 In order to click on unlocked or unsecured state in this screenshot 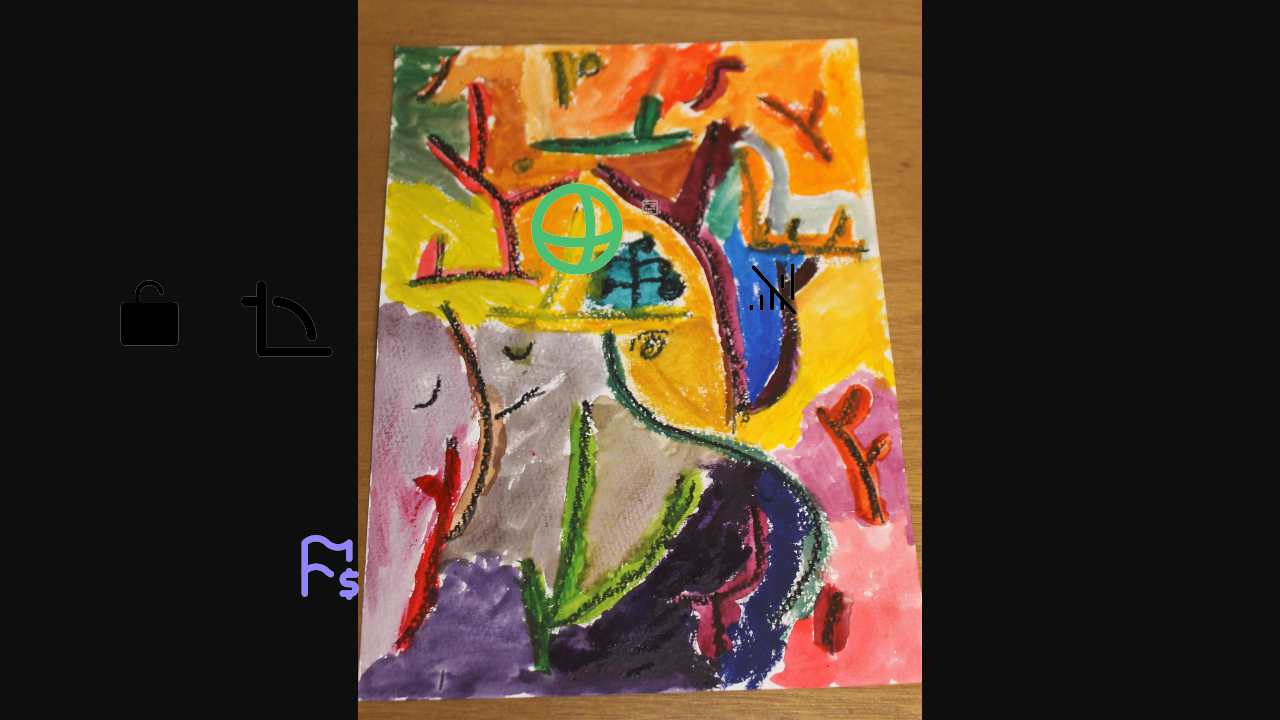, I will do `click(149, 316)`.